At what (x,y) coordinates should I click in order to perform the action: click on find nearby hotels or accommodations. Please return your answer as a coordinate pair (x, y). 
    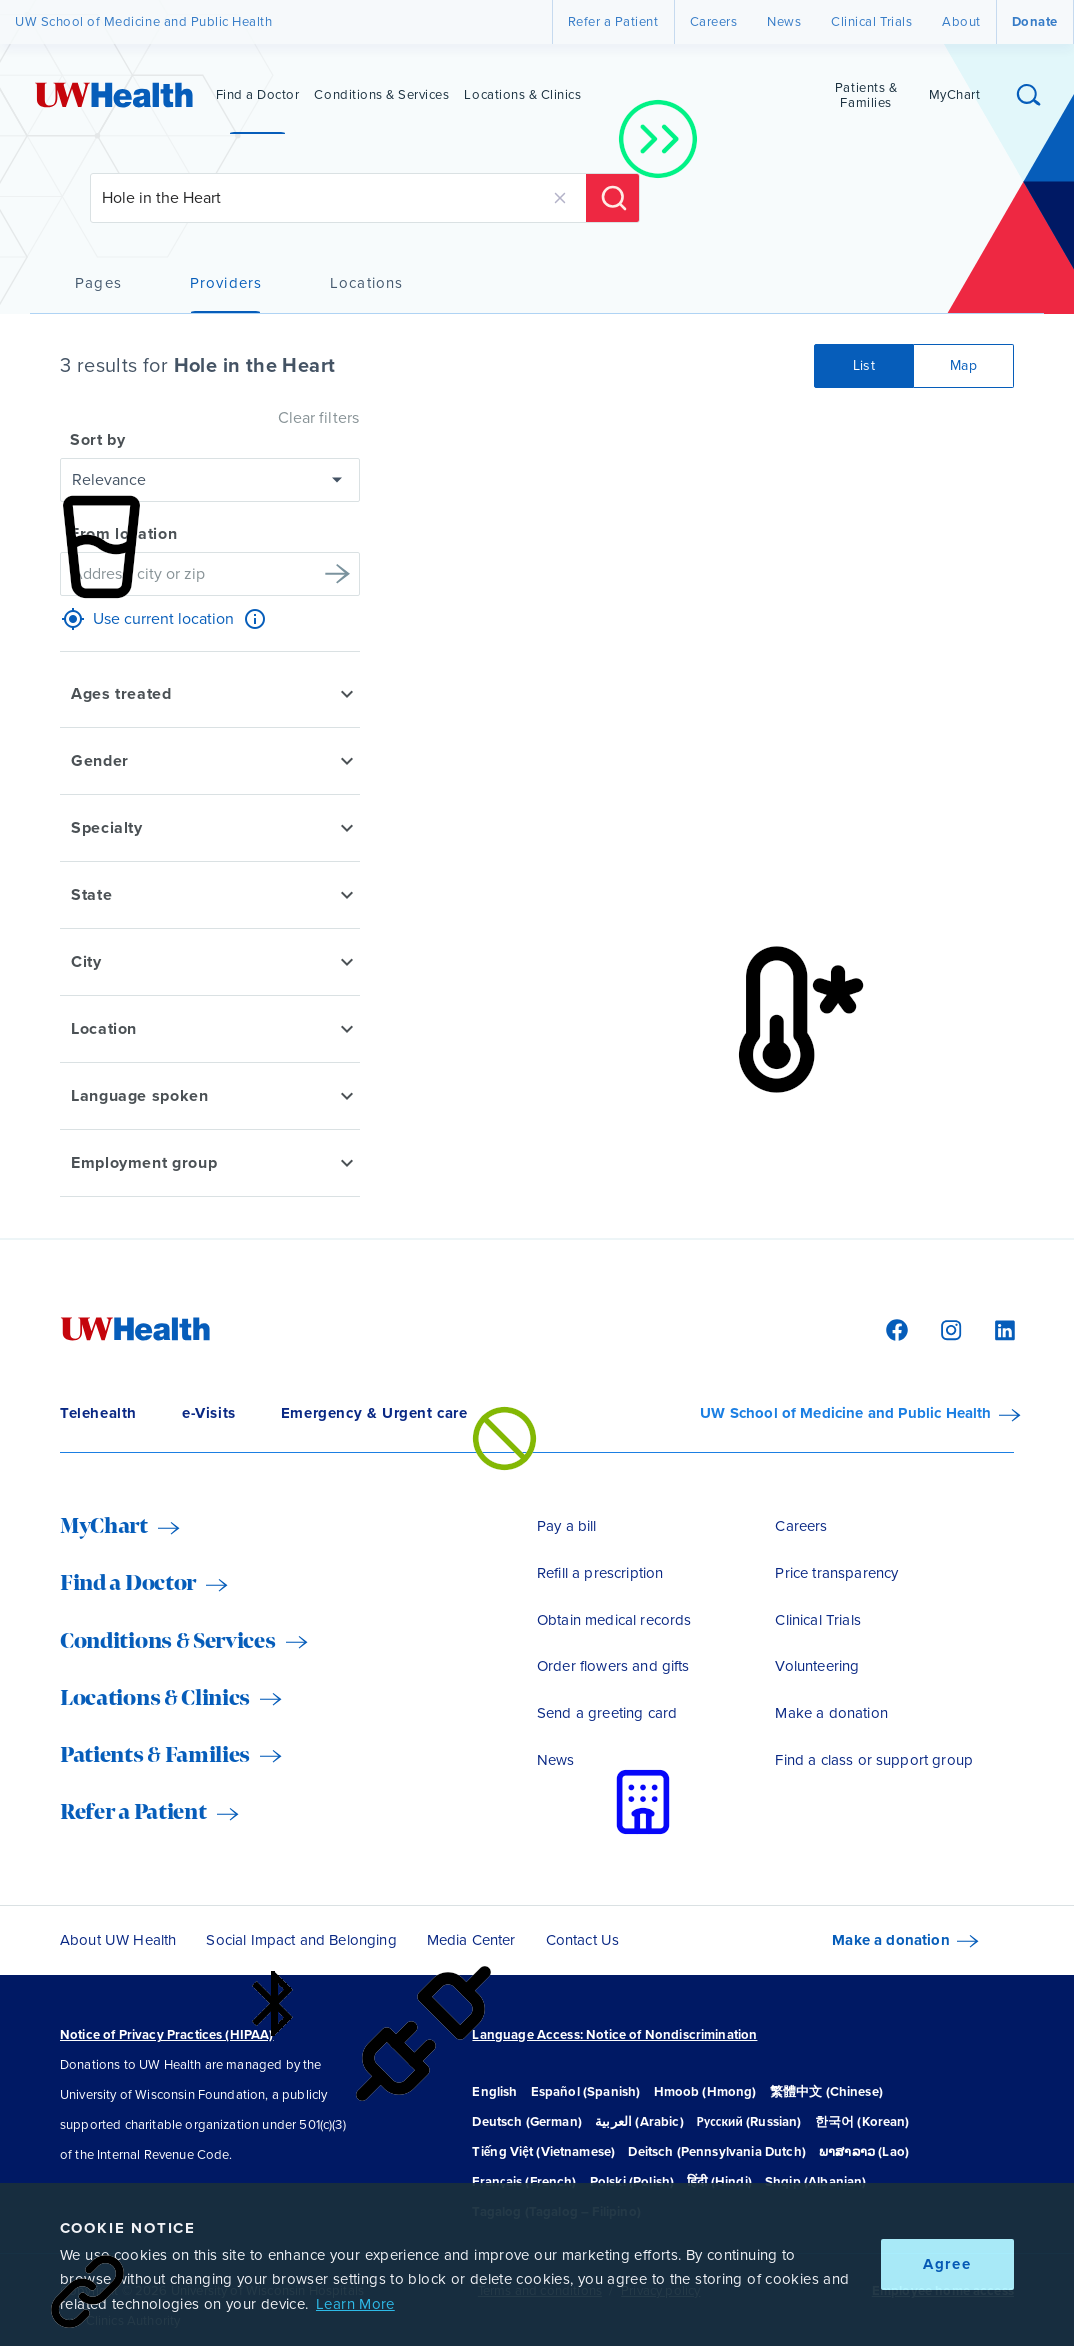
    Looking at the image, I should click on (643, 1802).